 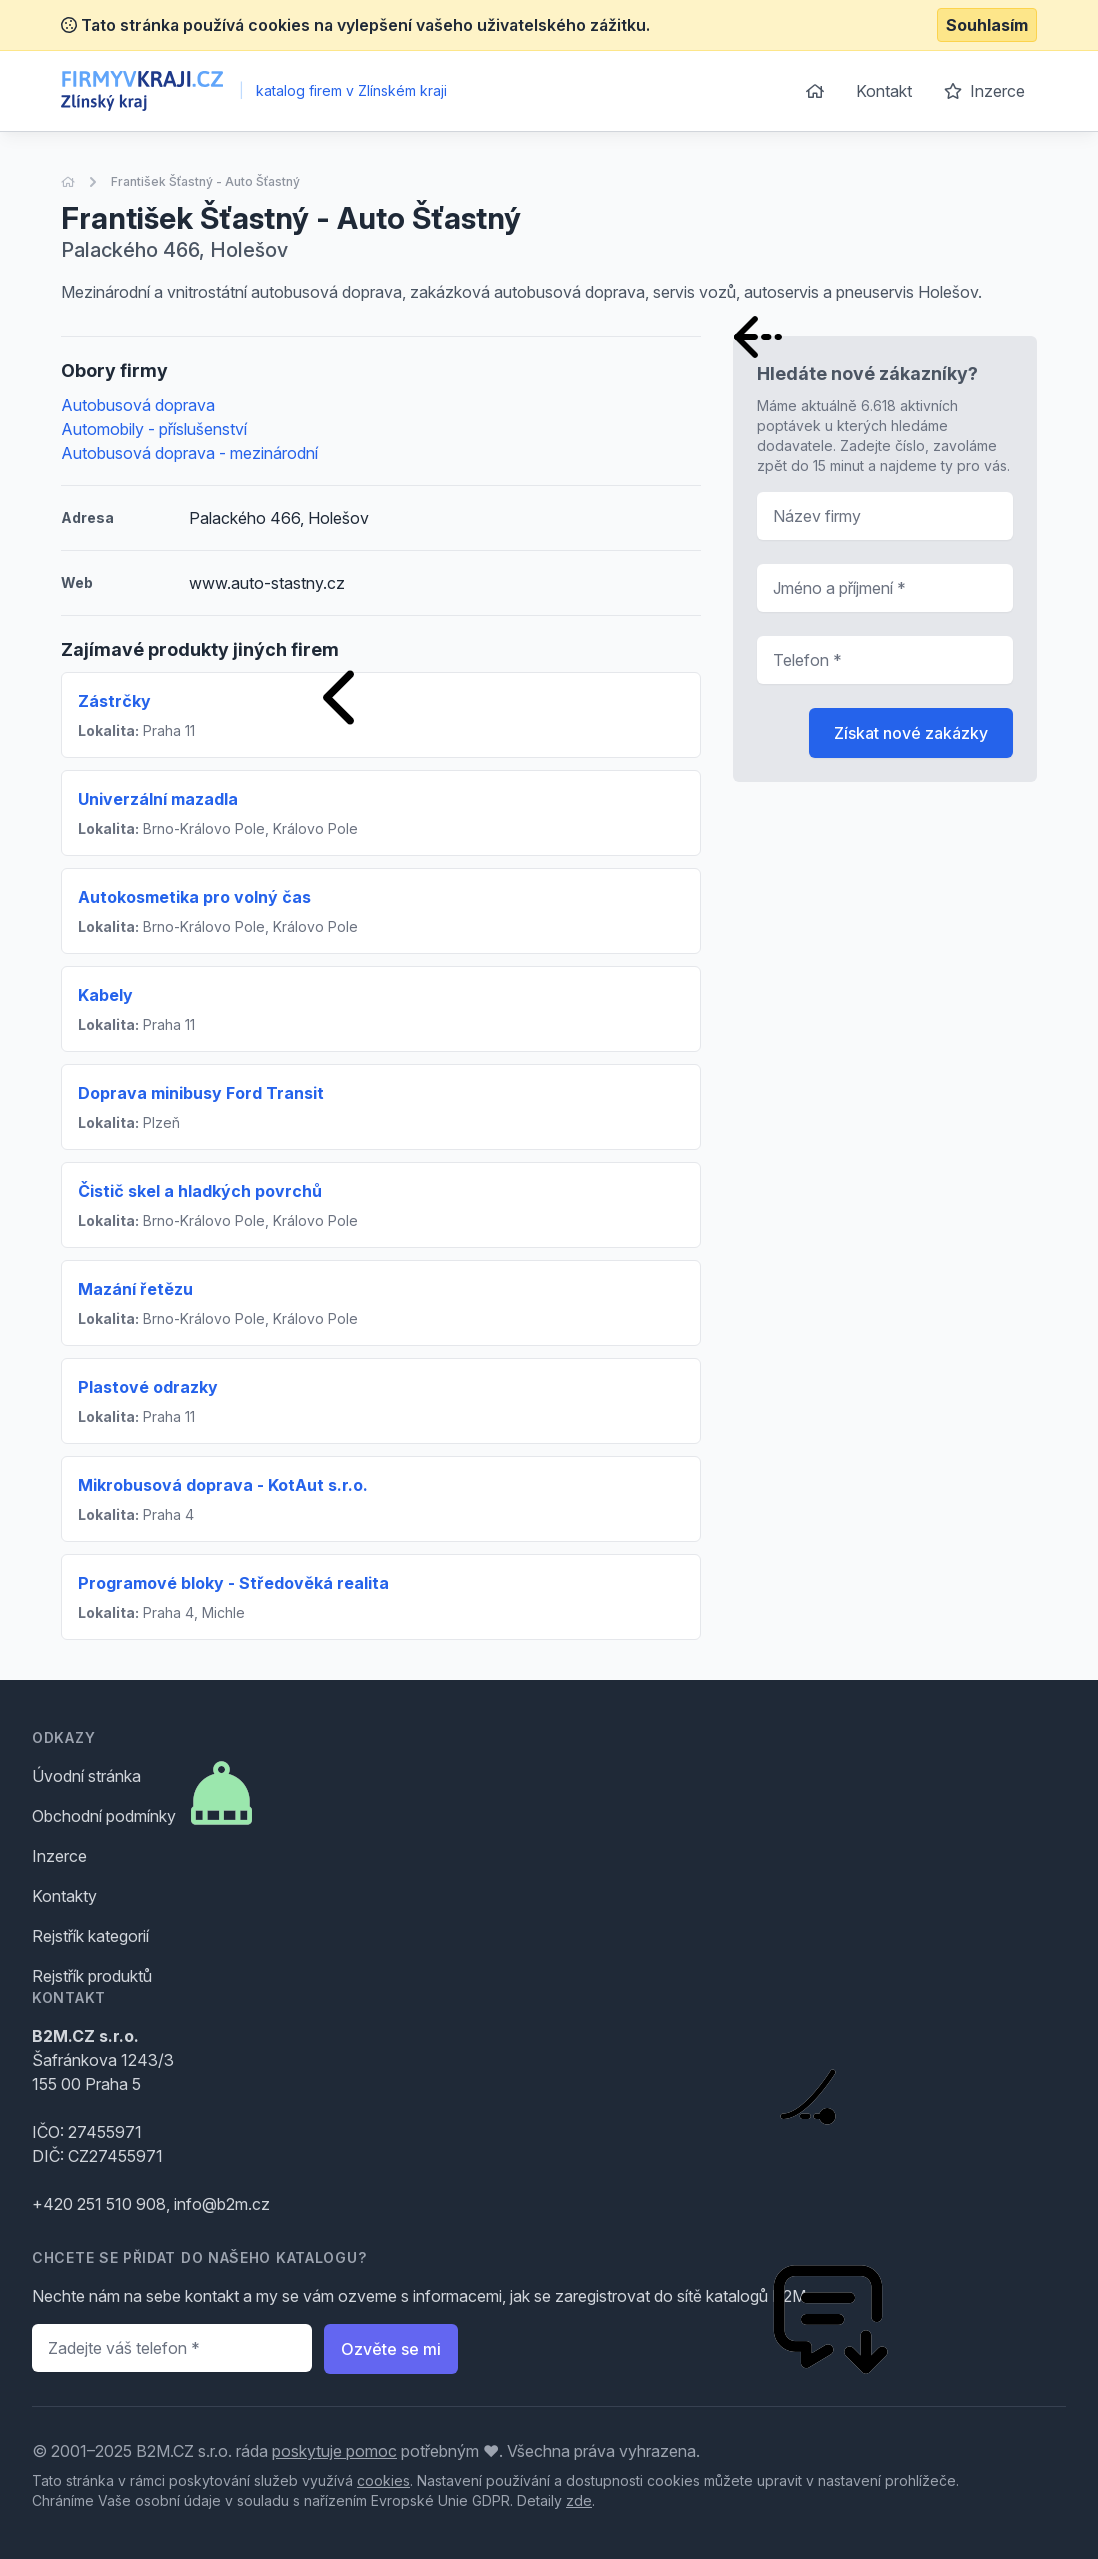 What do you see at coordinates (828, 2314) in the screenshot?
I see `download message or conversation` at bounding box center [828, 2314].